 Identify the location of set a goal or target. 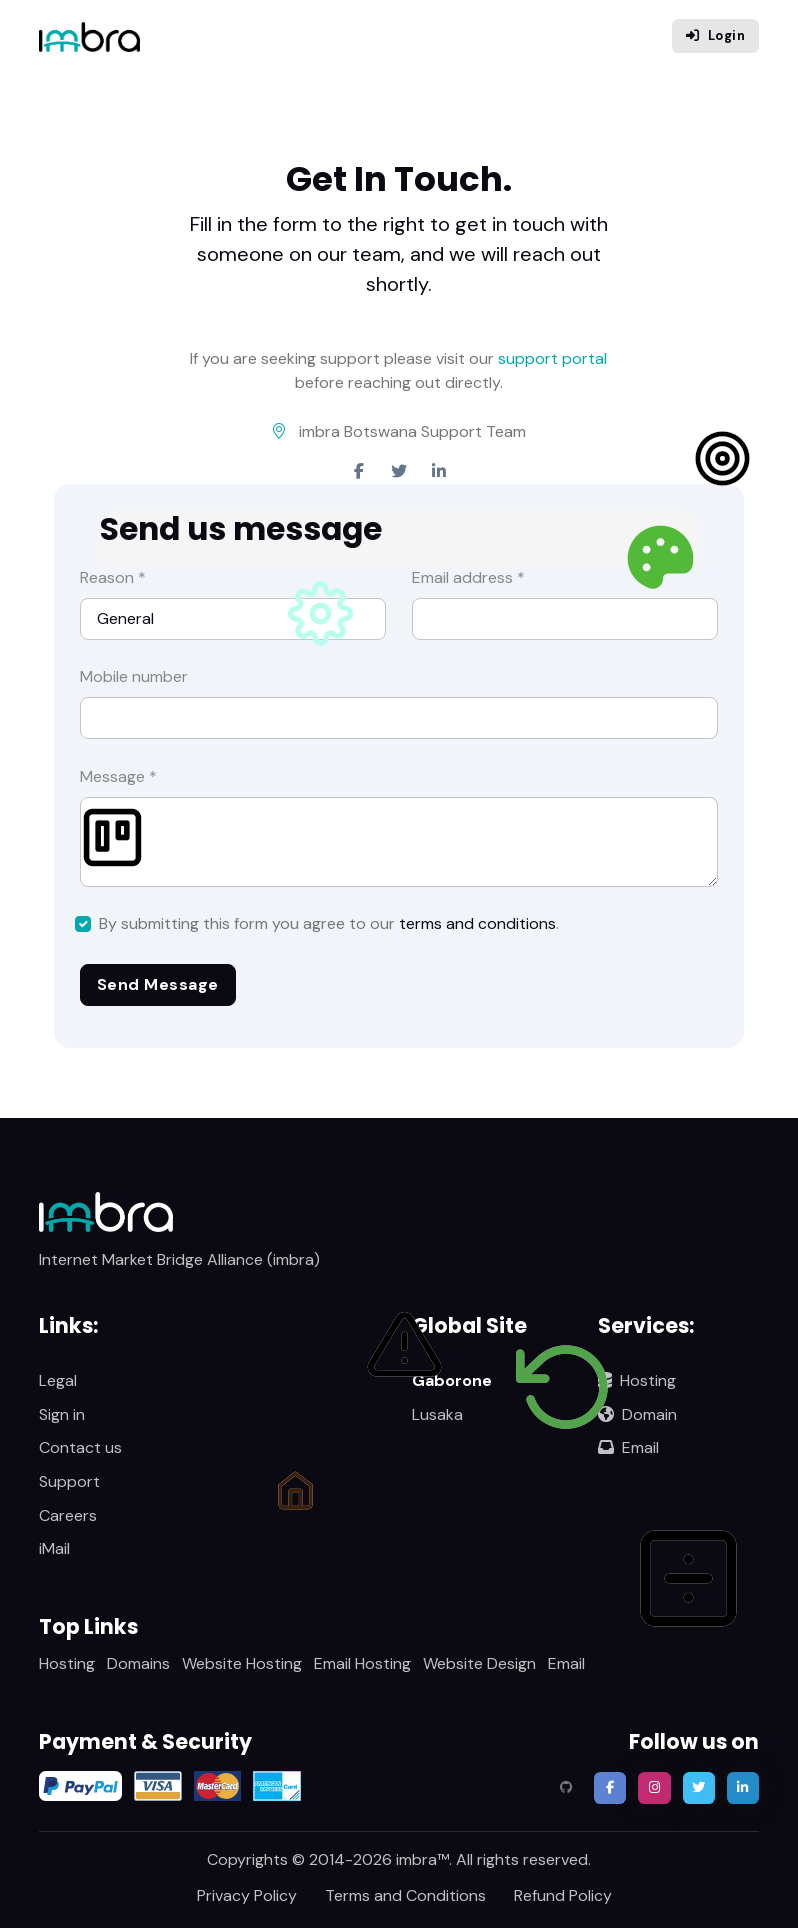
(722, 458).